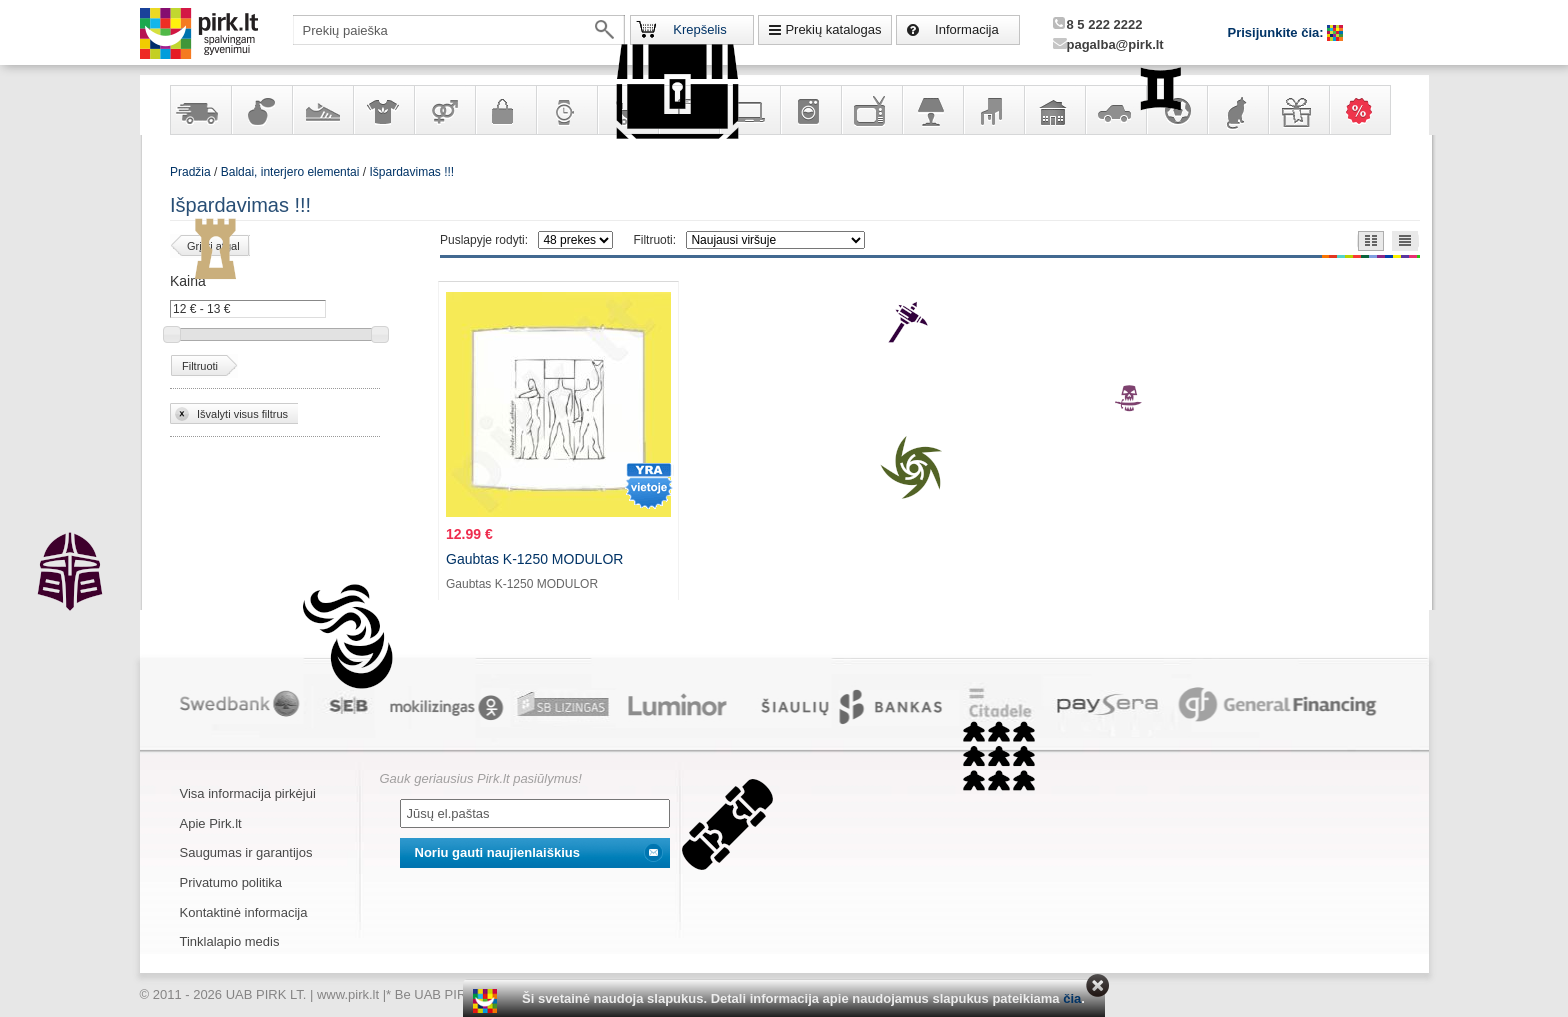 The image size is (1568, 1017). Describe the element at coordinates (70, 570) in the screenshot. I see `select knight or warrior class` at that location.